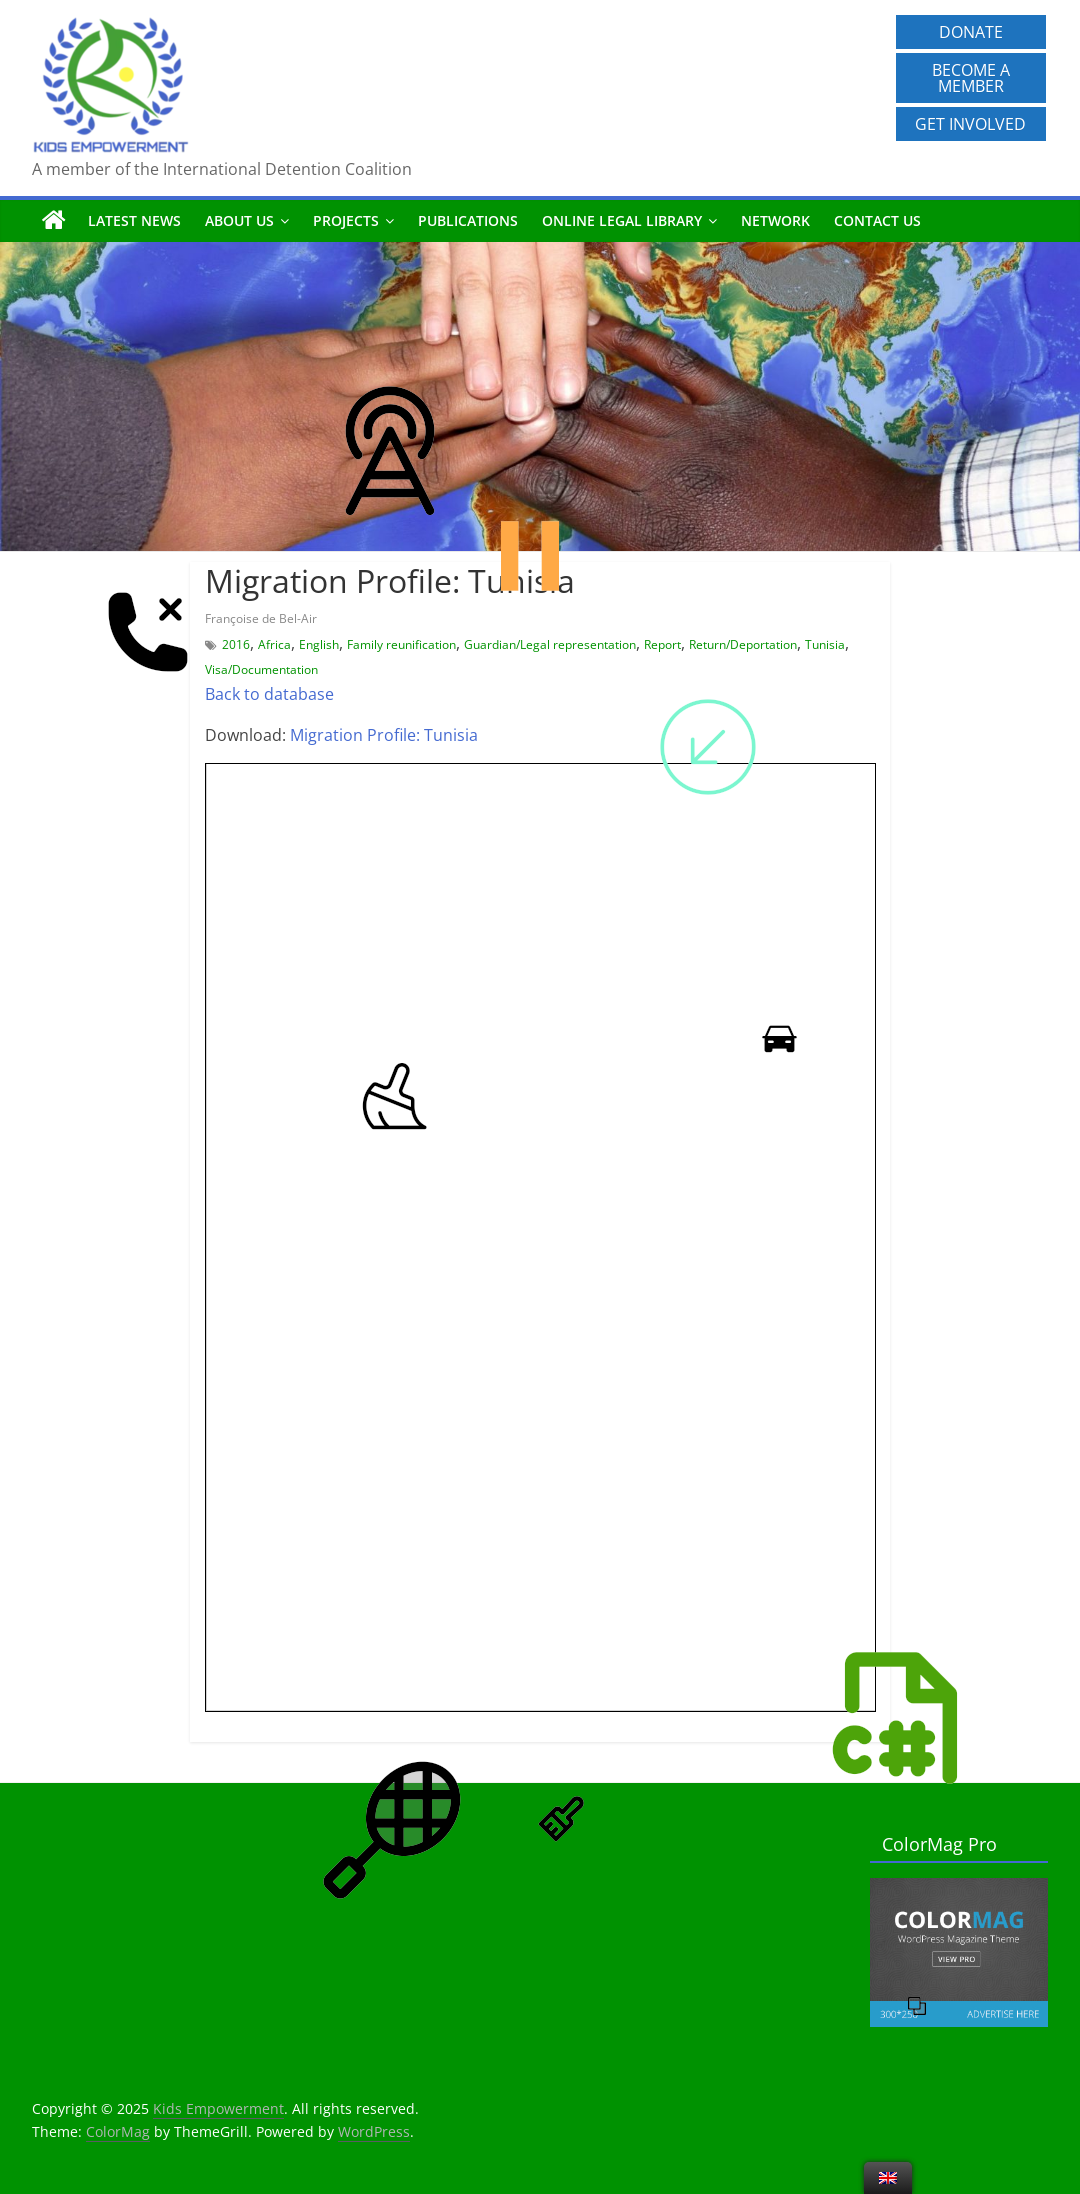  Describe the element at coordinates (708, 747) in the screenshot. I see `navigate to previous or lower-left content` at that location.